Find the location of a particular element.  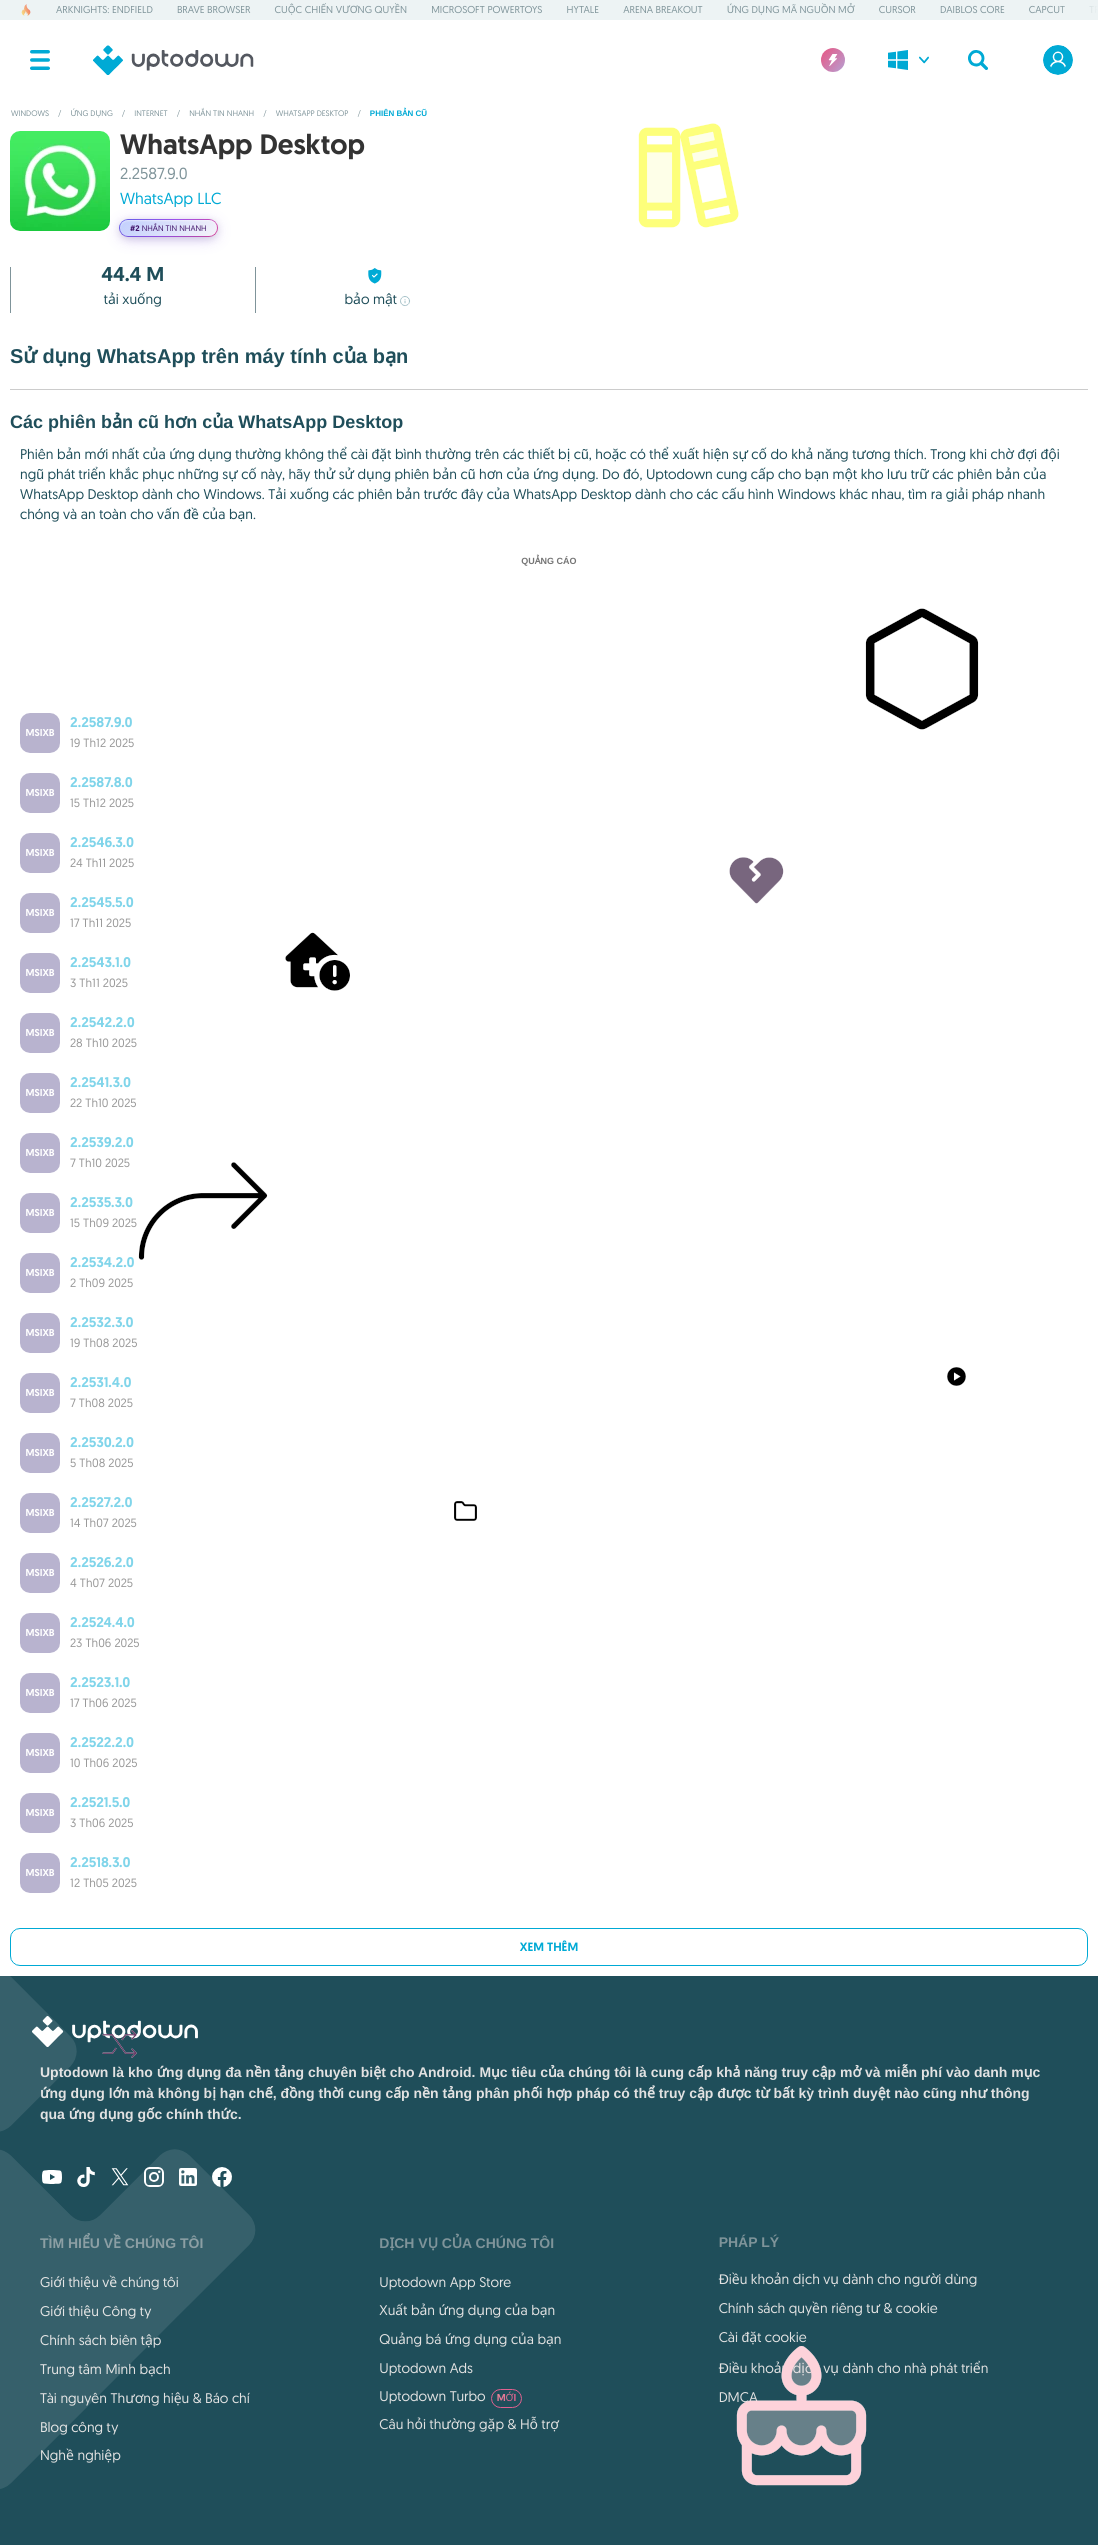

unlike or remove from favorites is located at coordinates (756, 878).